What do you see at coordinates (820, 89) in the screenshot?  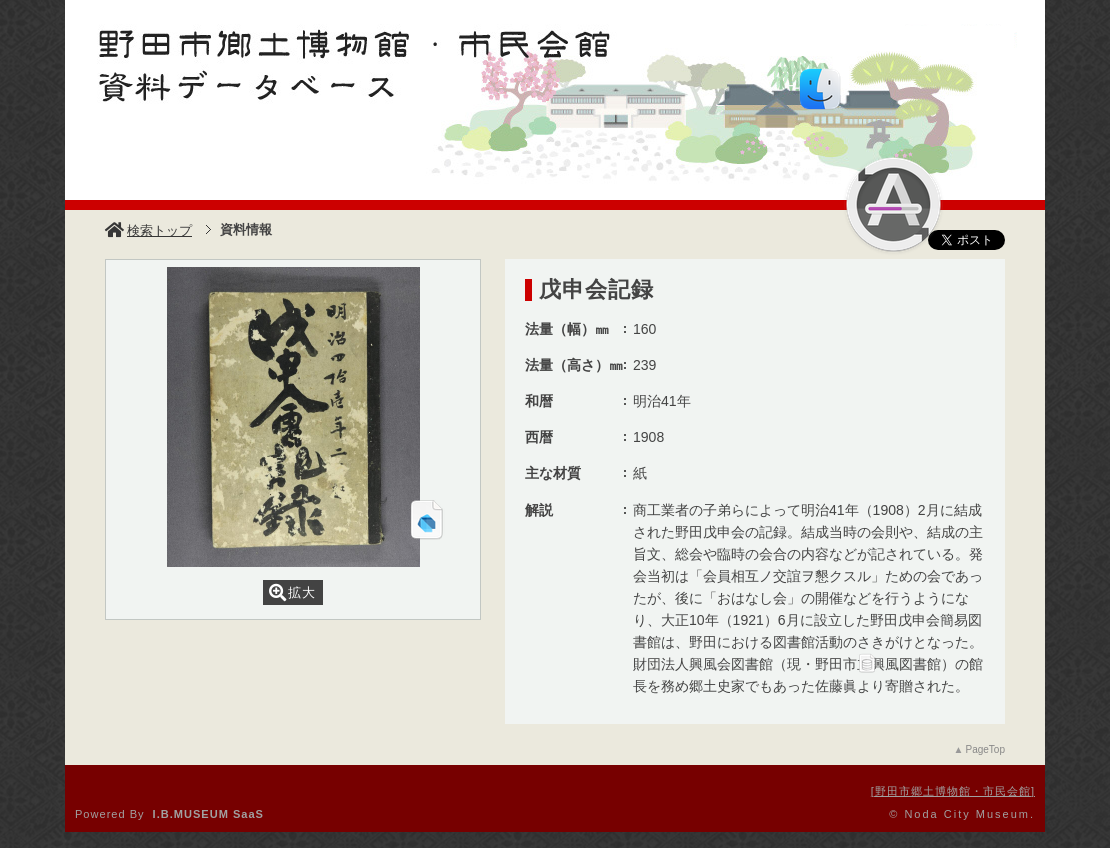 I see `open Finder to browse files and folders` at bounding box center [820, 89].